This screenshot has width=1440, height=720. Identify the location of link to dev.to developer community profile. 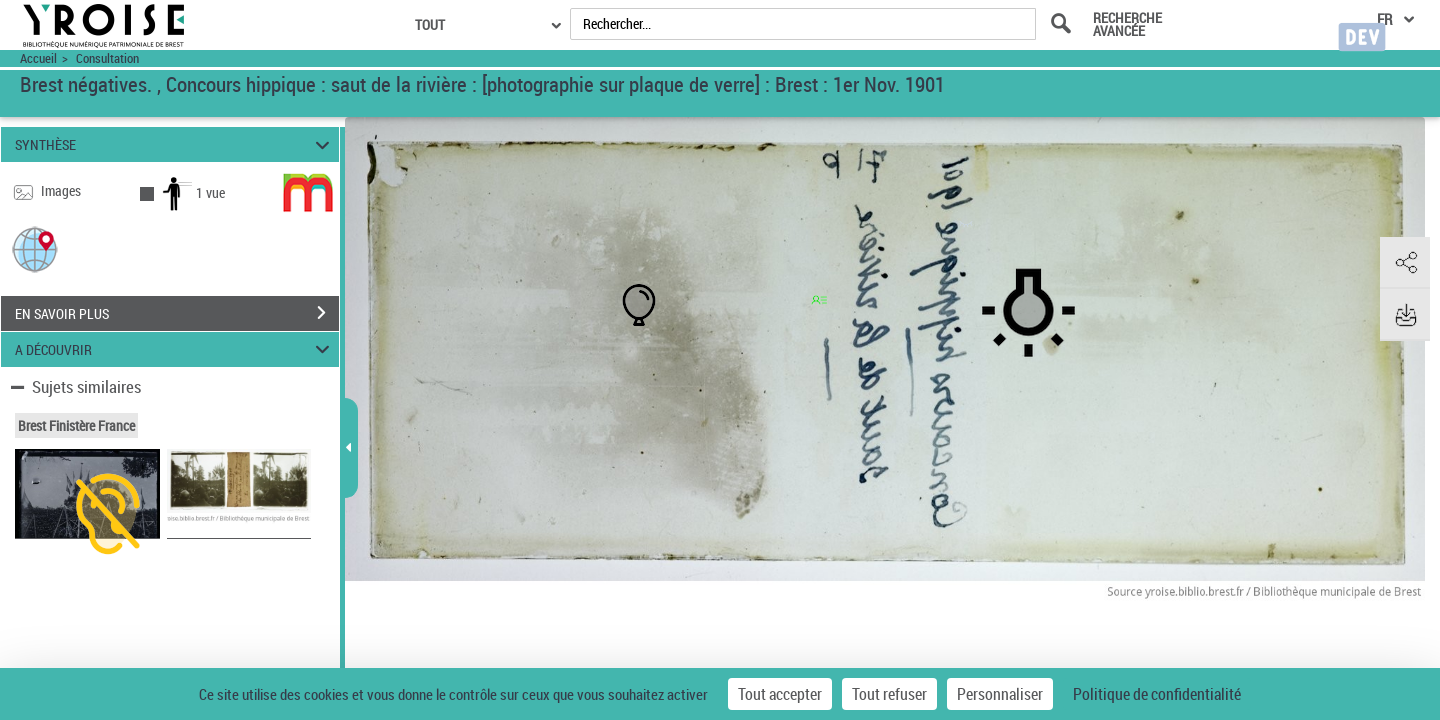
(1362, 37).